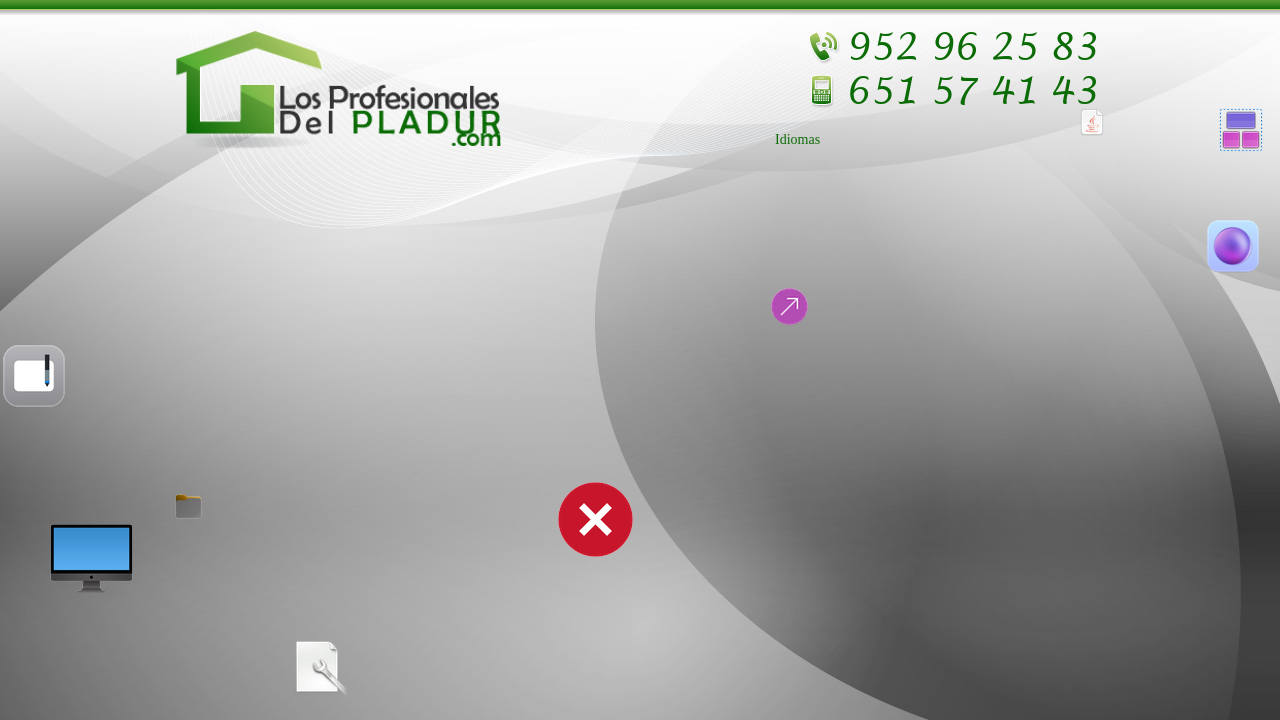 The image size is (1280, 720). What do you see at coordinates (595, 519) in the screenshot?
I see `close the current window or dialog` at bounding box center [595, 519].